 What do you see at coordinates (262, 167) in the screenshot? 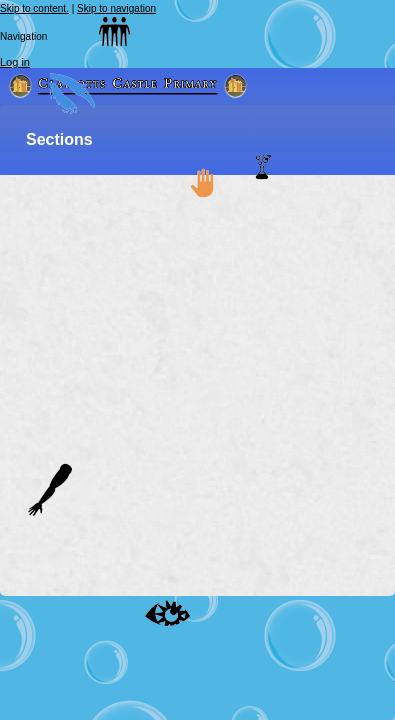
I see `access chemistry or science experiments` at bounding box center [262, 167].